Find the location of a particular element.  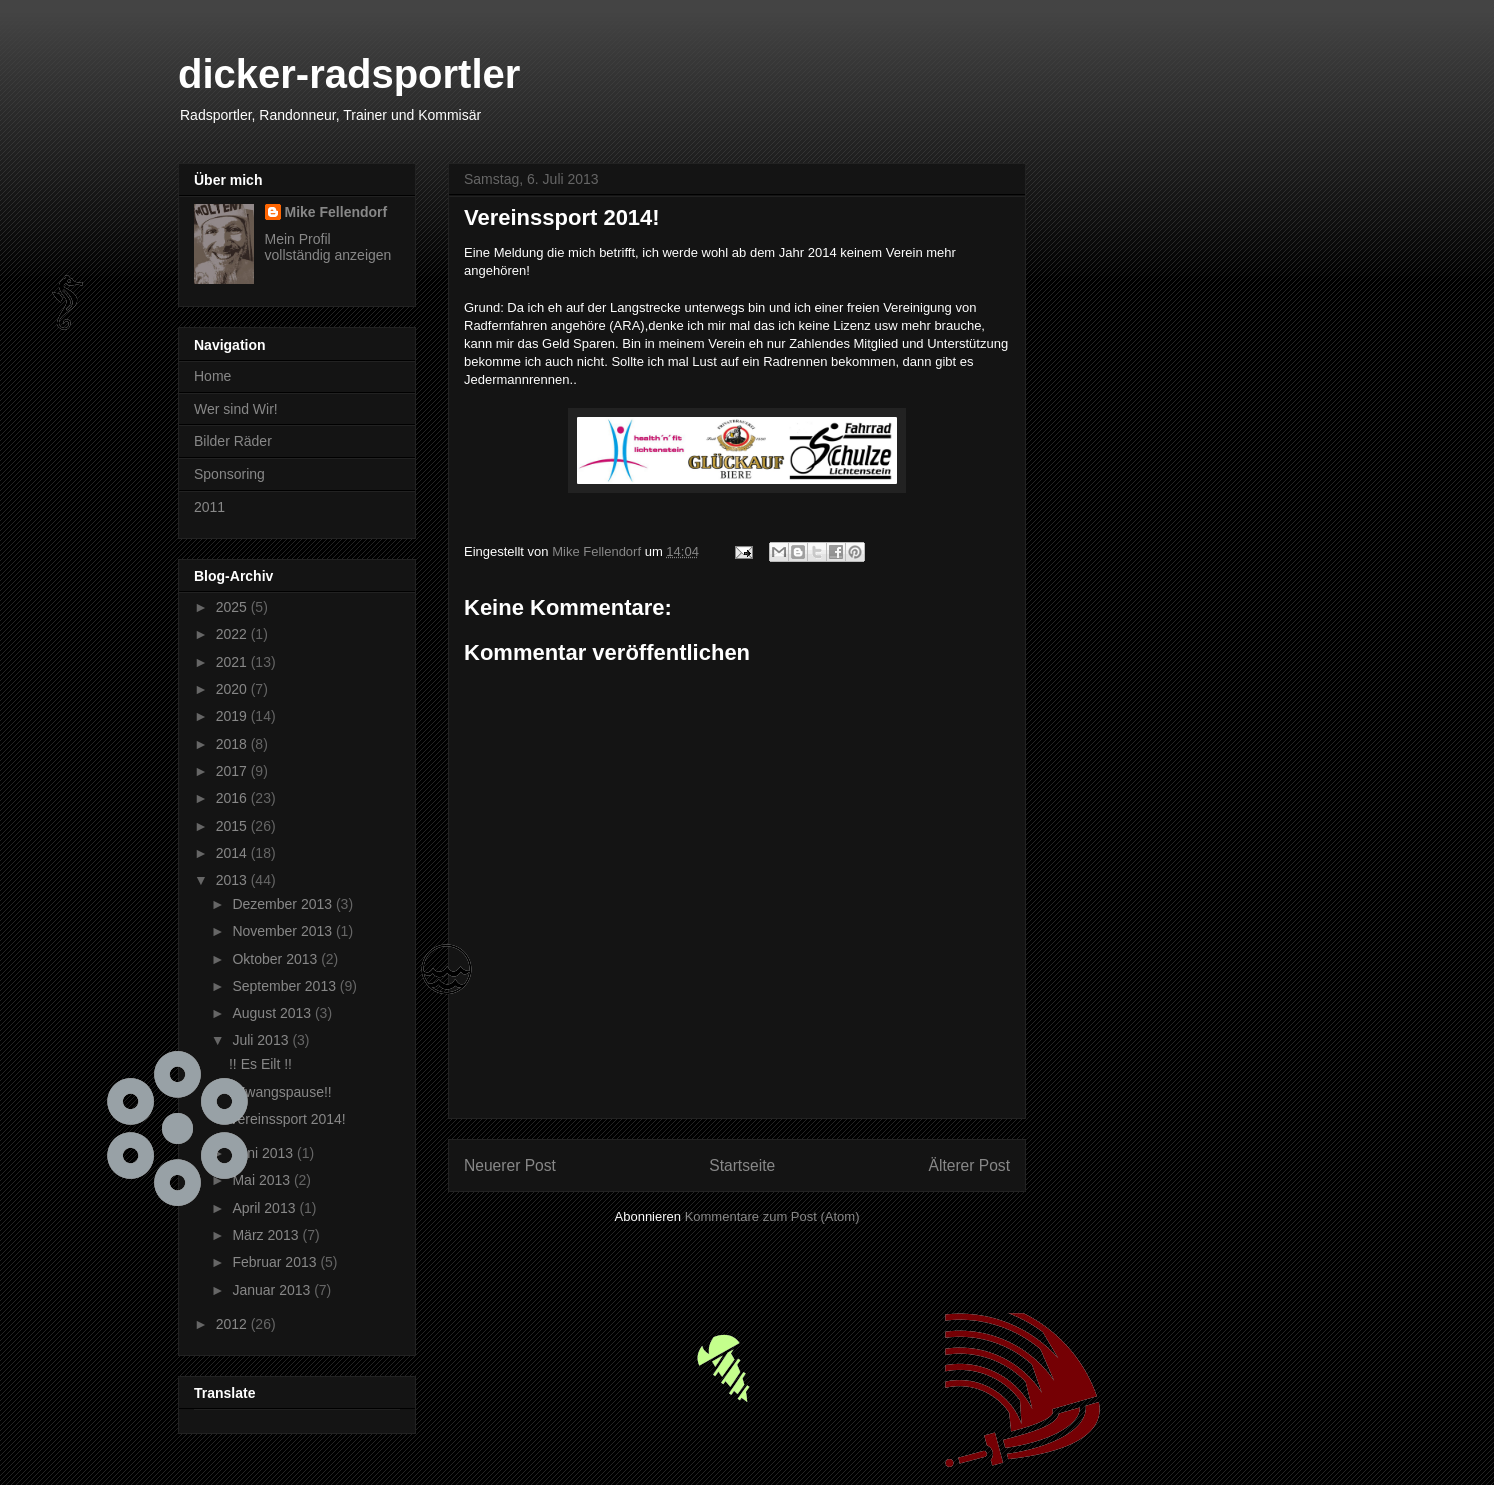

decorative seahorse icon for marine-themed games is located at coordinates (67, 302).